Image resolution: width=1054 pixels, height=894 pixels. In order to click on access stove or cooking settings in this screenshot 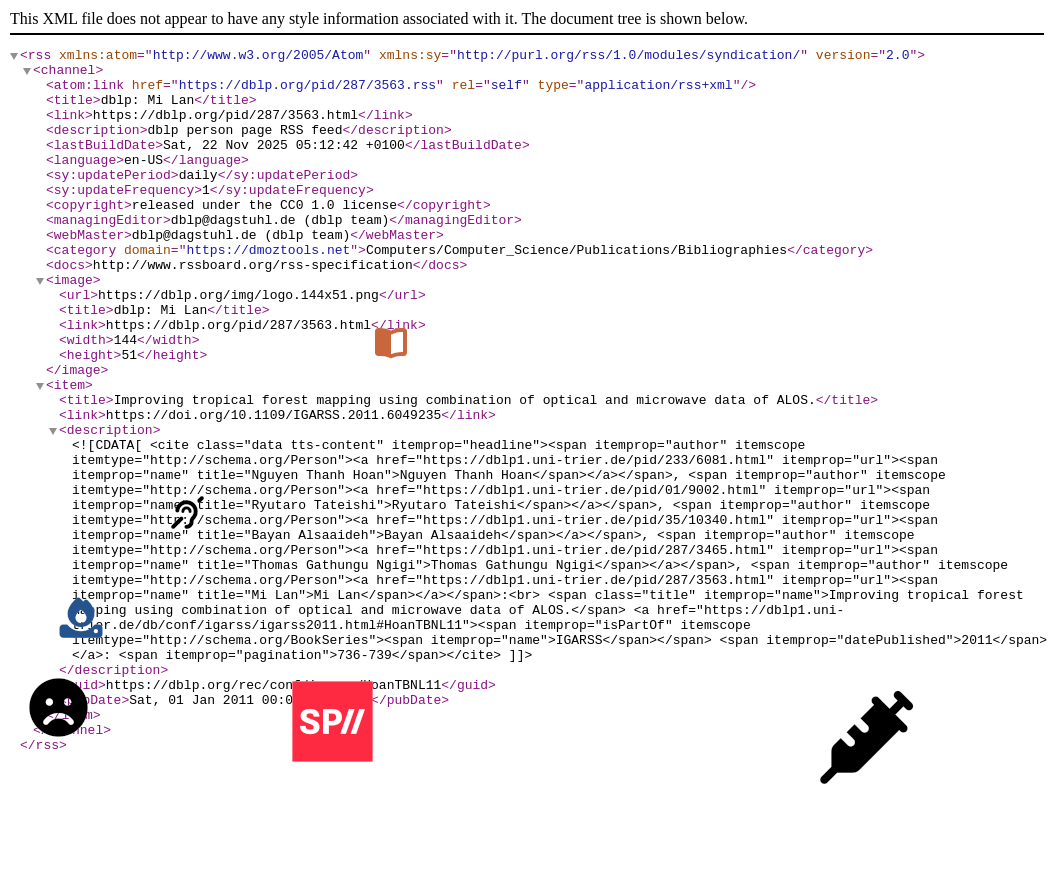, I will do `click(81, 619)`.